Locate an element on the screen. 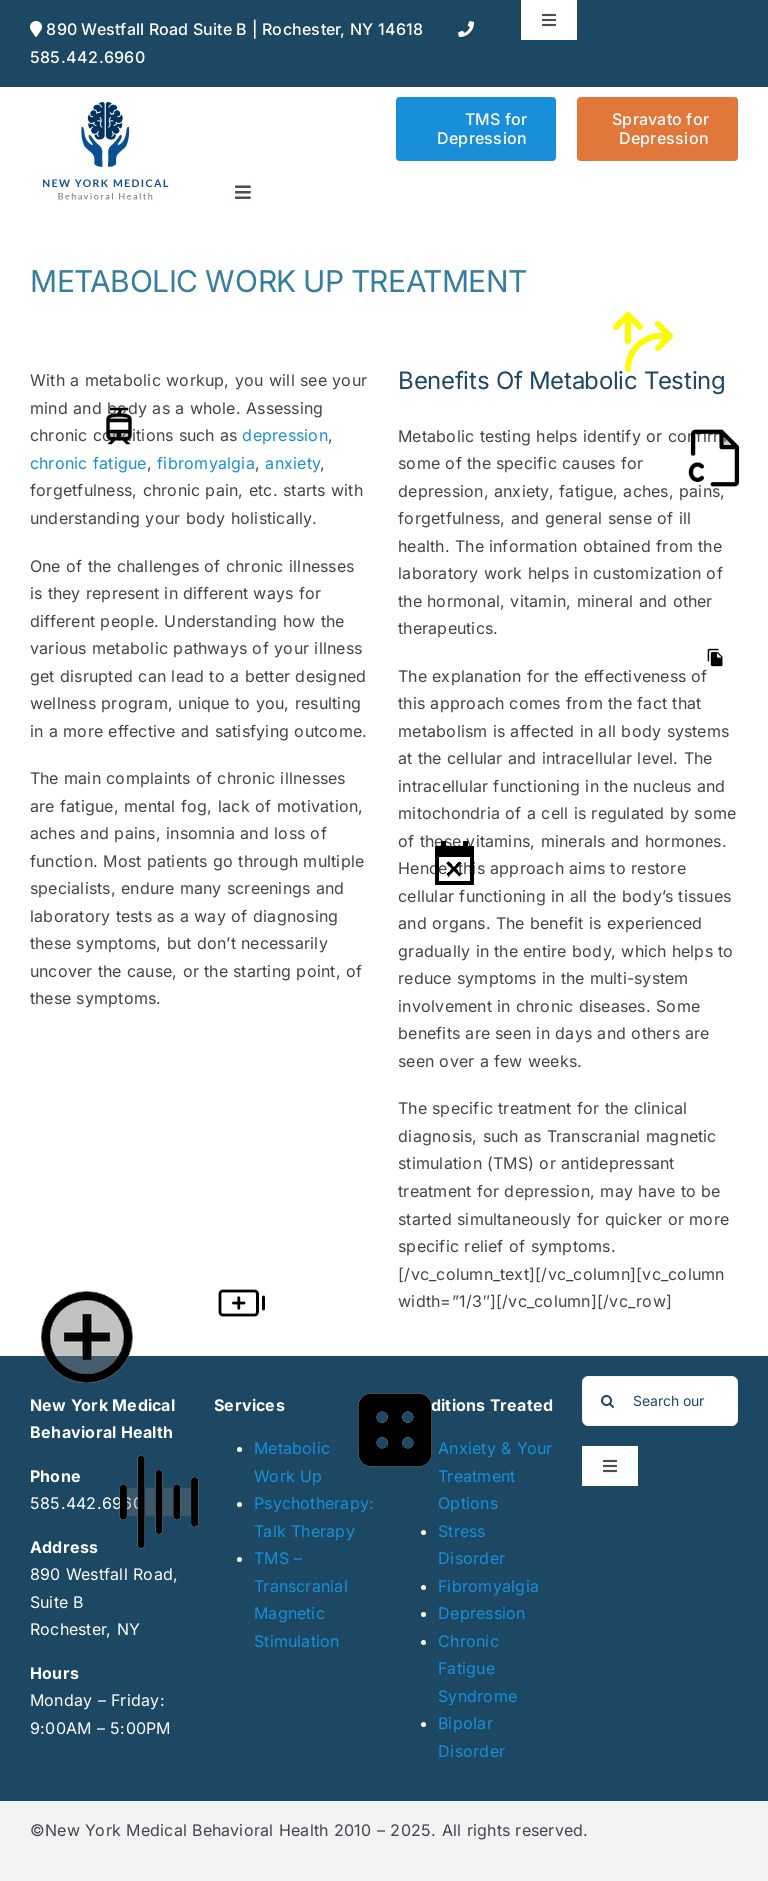  add or extend battery life is located at coordinates (241, 1303).